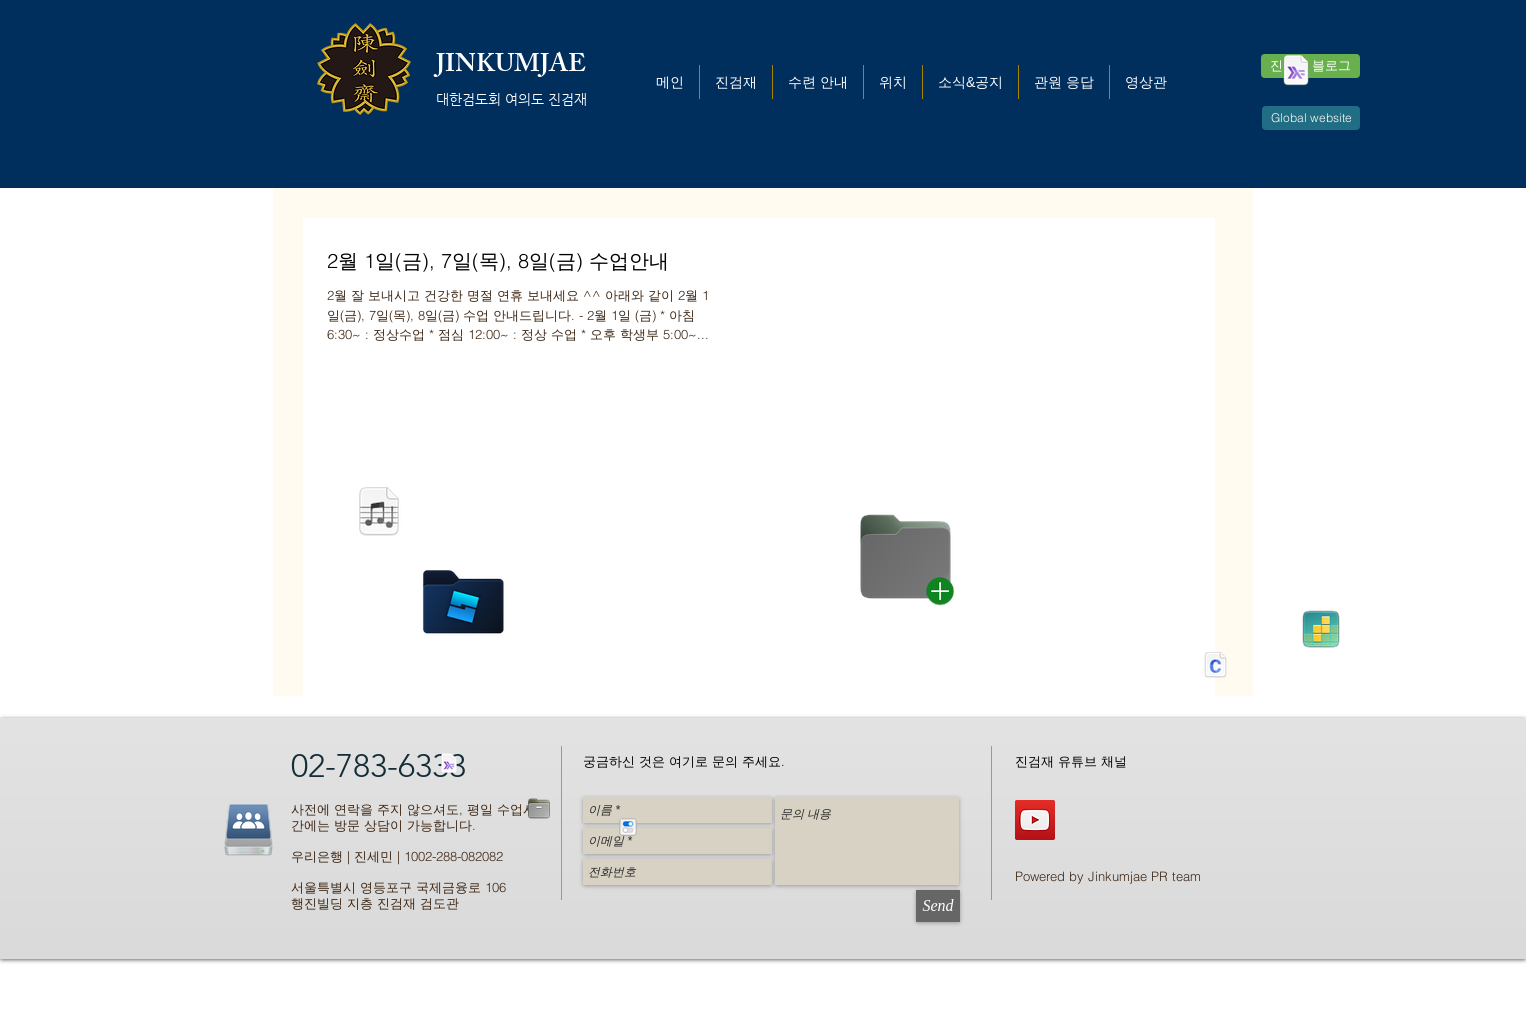 This screenshot has width=1526, height=1026. I want to click on a C programming language source file, so click(1215, 664).